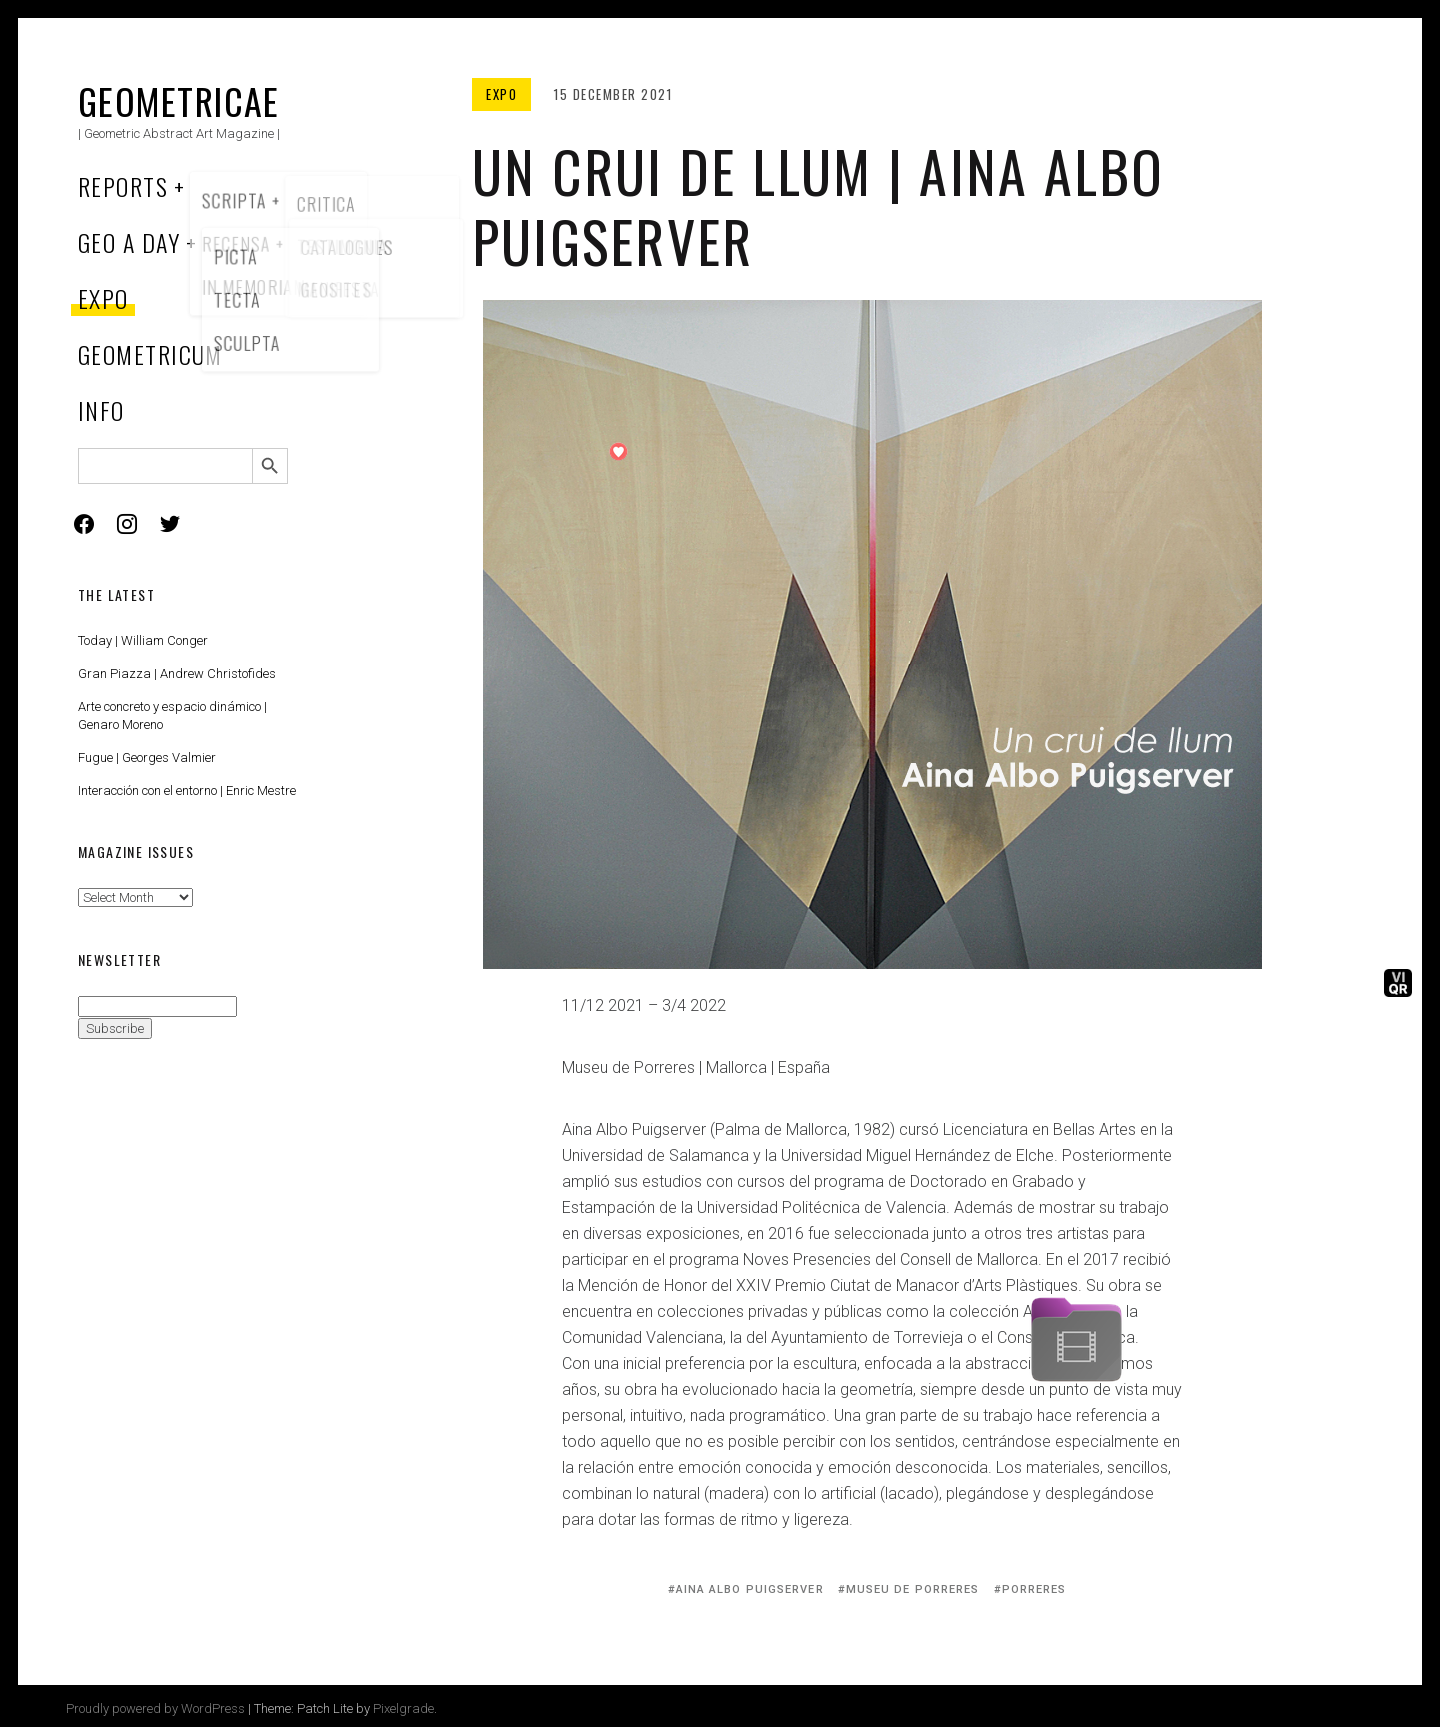  What do you see at coordinates (1398, 983) in the screenshot?
I see `switch to Vietnamese VIQR input method` at bounding box center [1398, 983].